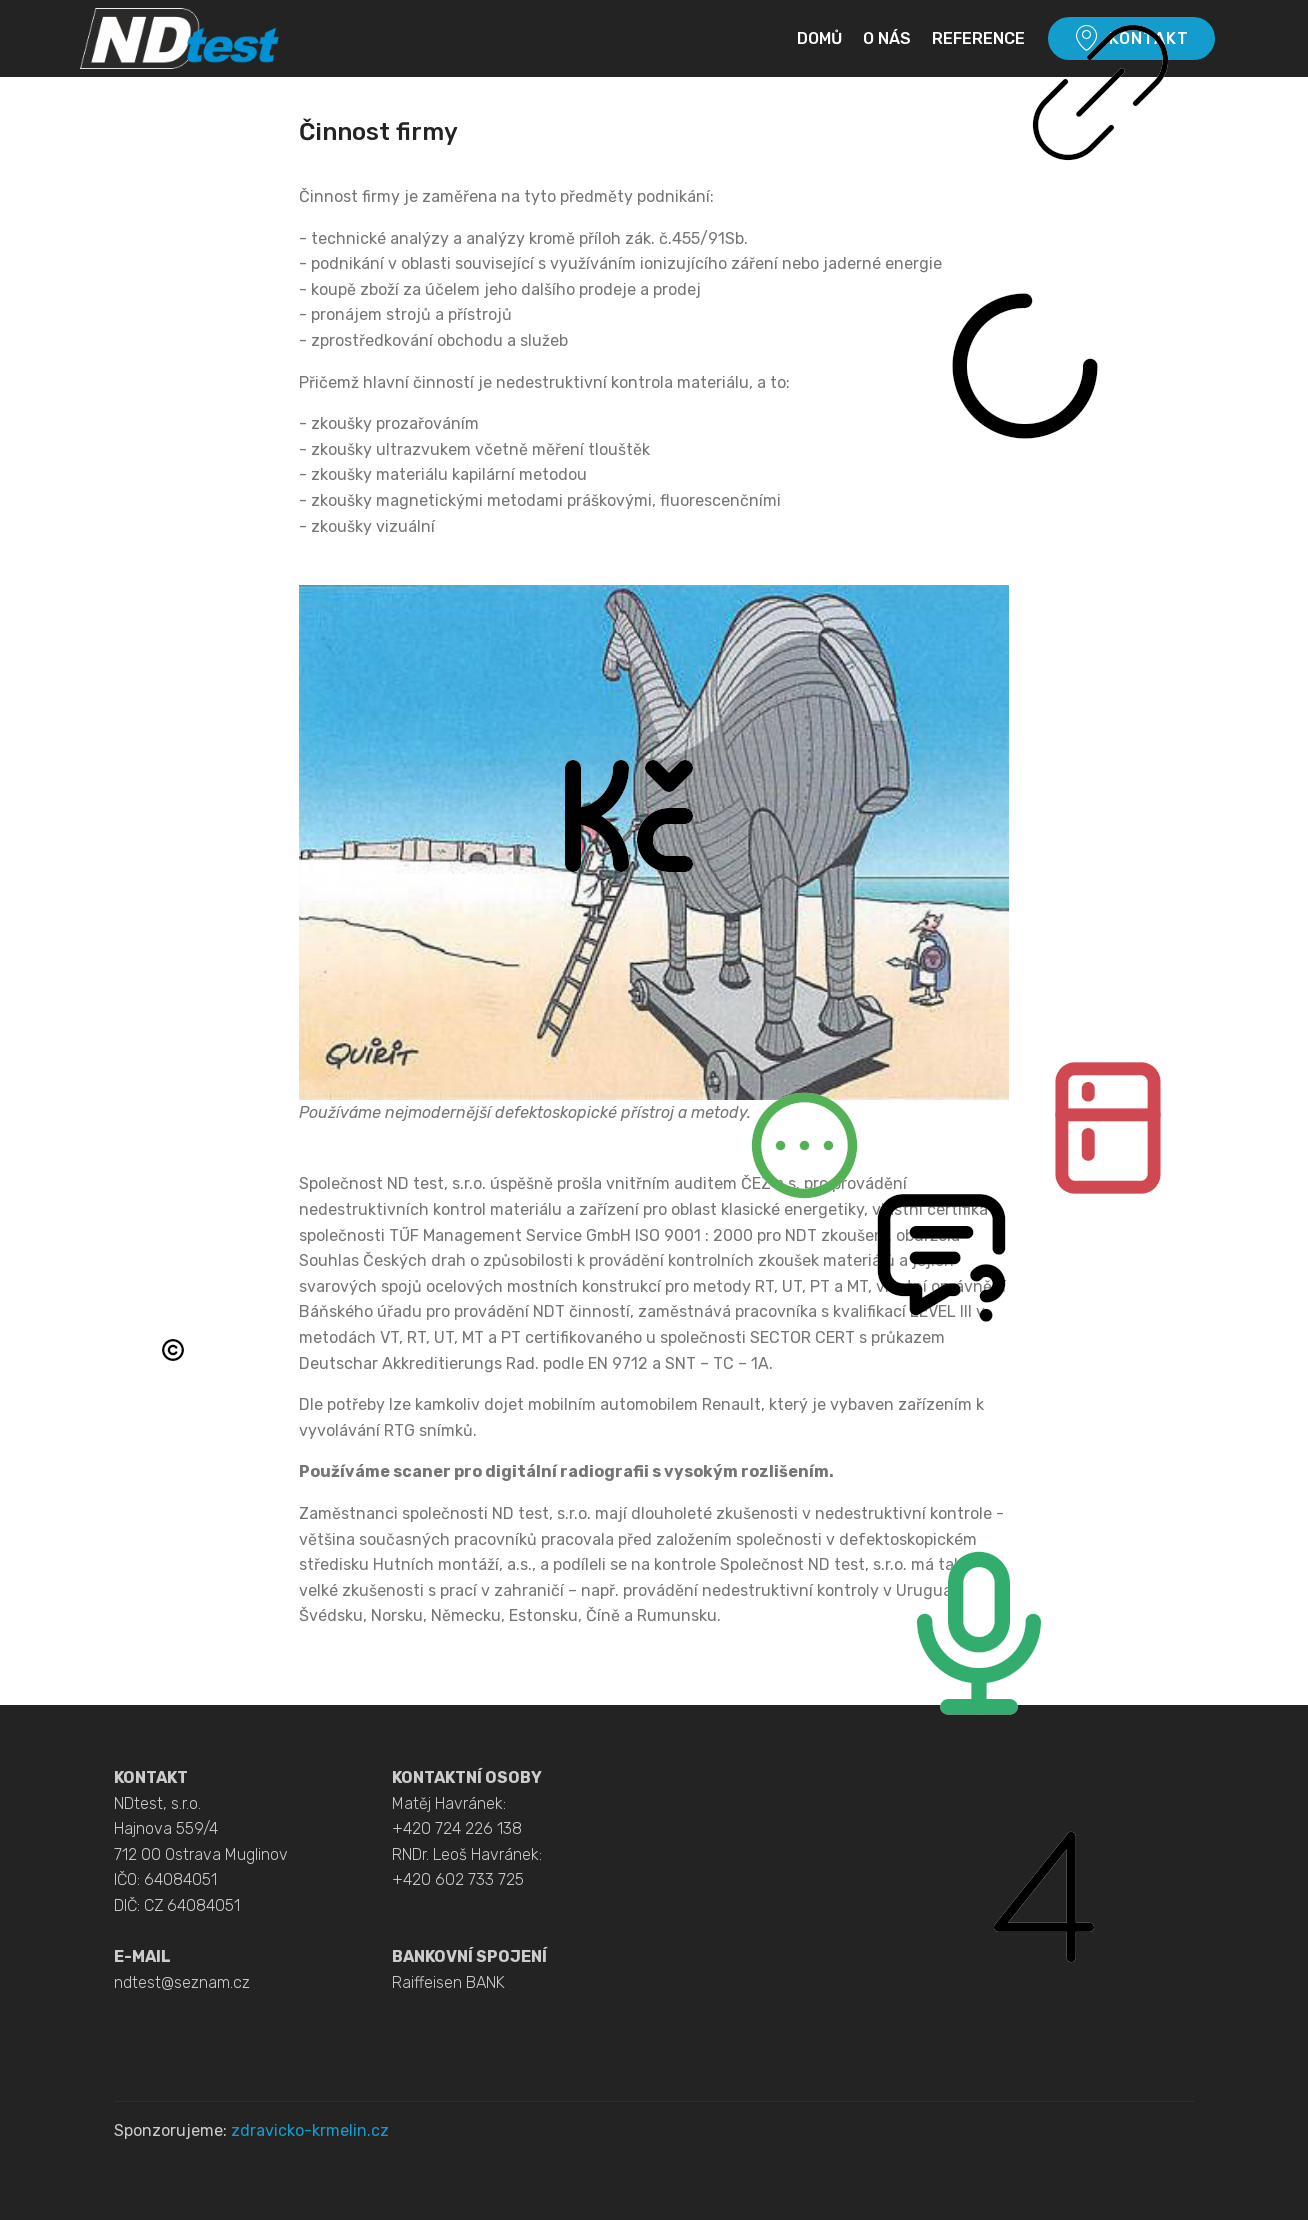 The height and width of the screenshot is (2220, 1308). What do you see at coordinates (1108, 1128) in the screenshot?
I see `access kitchen appliance controls` at bounding box center [1108, 1128].